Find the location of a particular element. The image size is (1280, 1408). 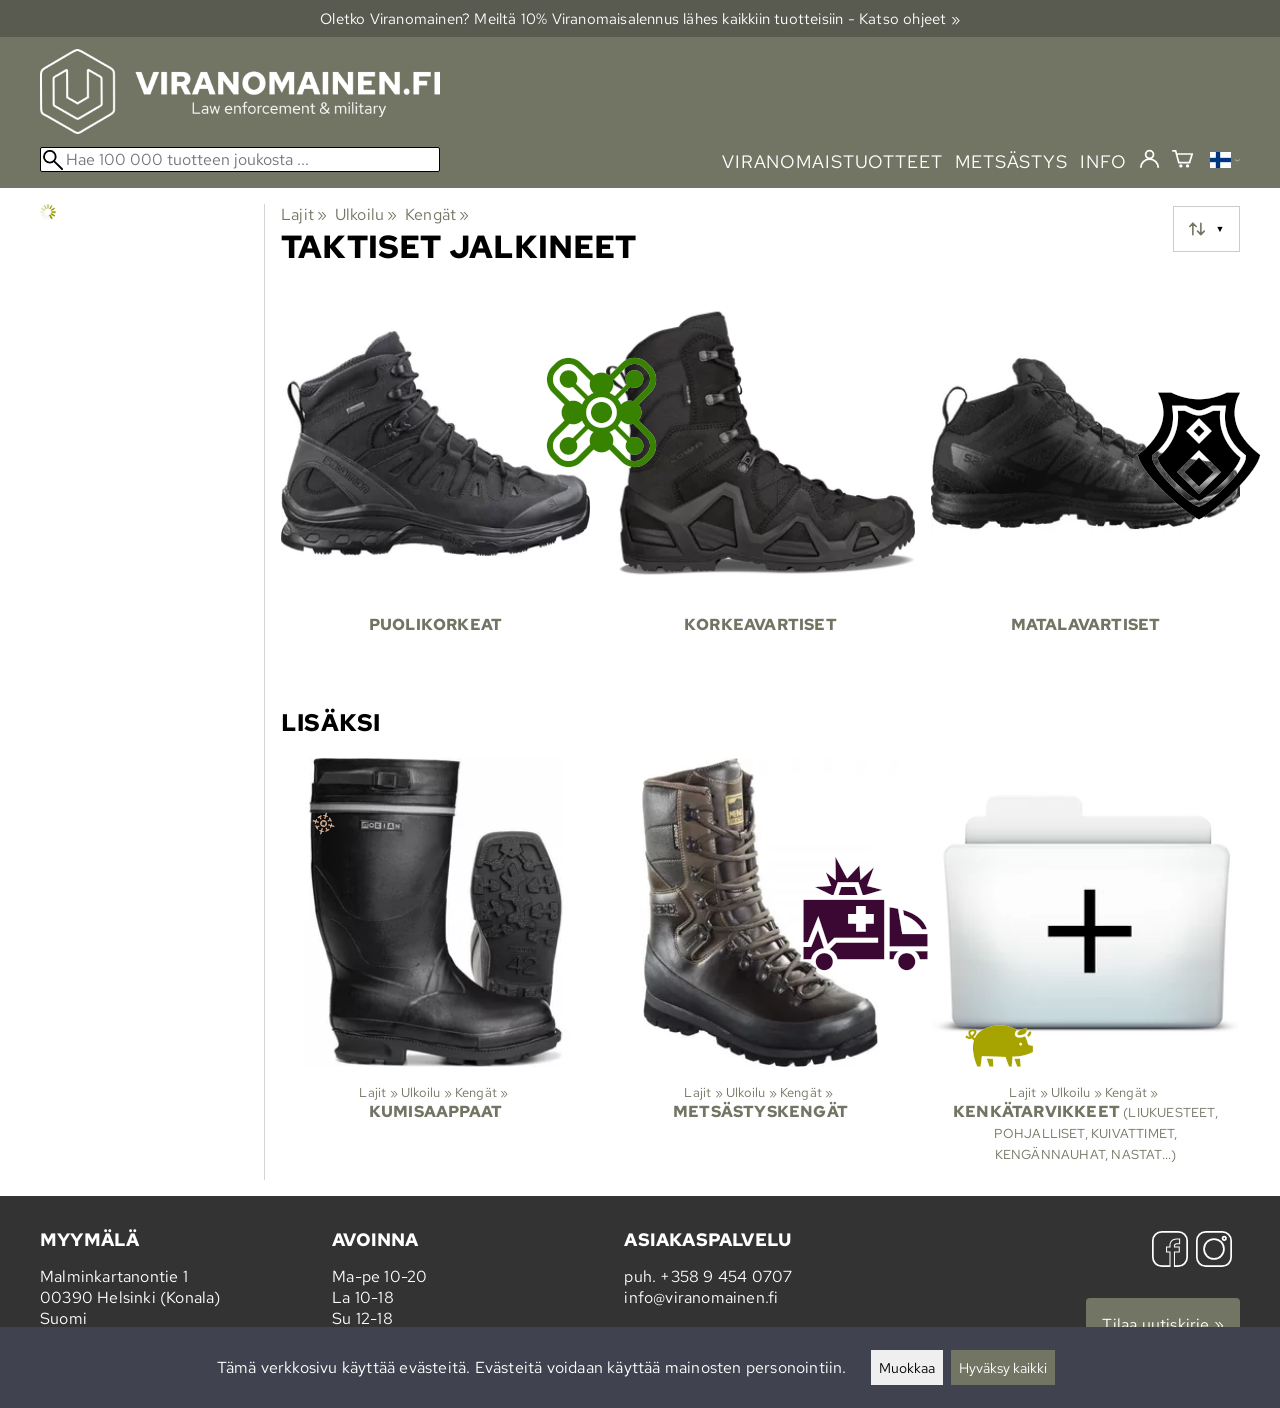

view farm animals or livestock is located at coordinates (999, 1046).